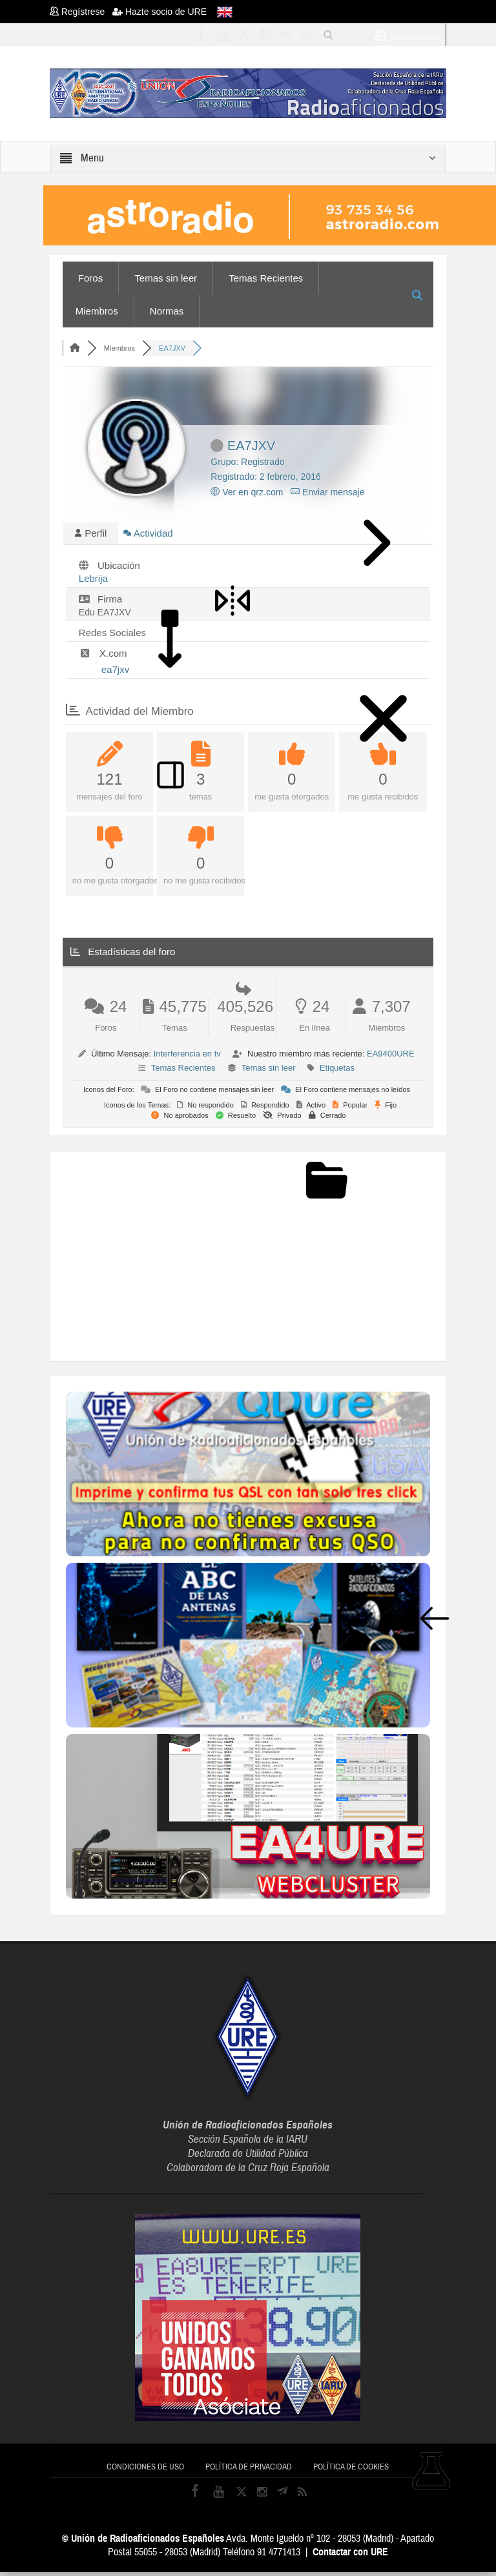  Describe the element at coordinates (431, 2471) in the screenshot. I see `access experimental or beta features` at that location.